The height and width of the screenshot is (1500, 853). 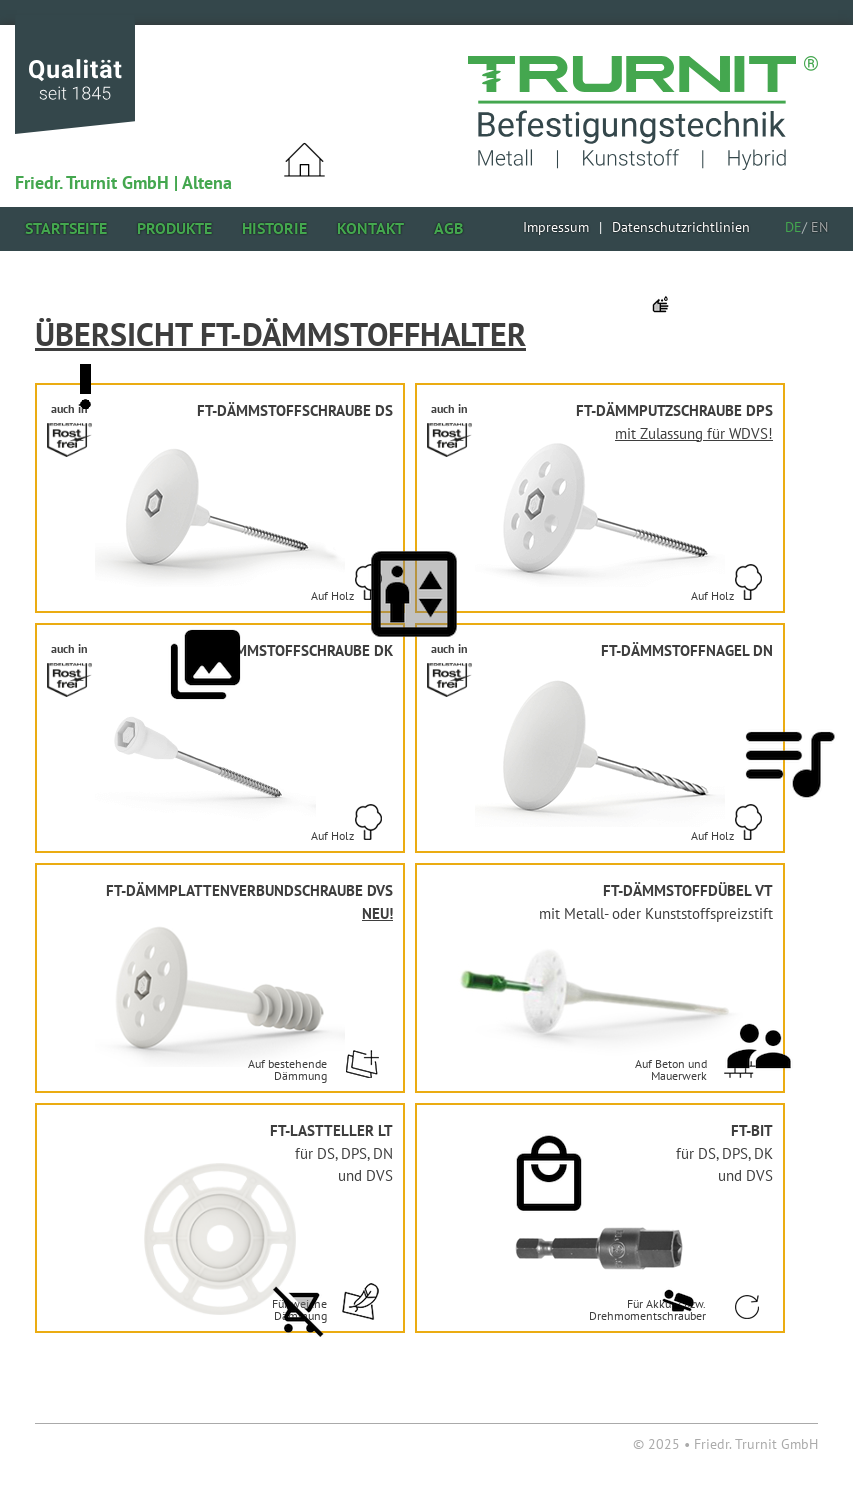 What do you see at coordinates (304, 160) in the screenshot?
I see `navigate to home screen` at bounding box center [304, 160].